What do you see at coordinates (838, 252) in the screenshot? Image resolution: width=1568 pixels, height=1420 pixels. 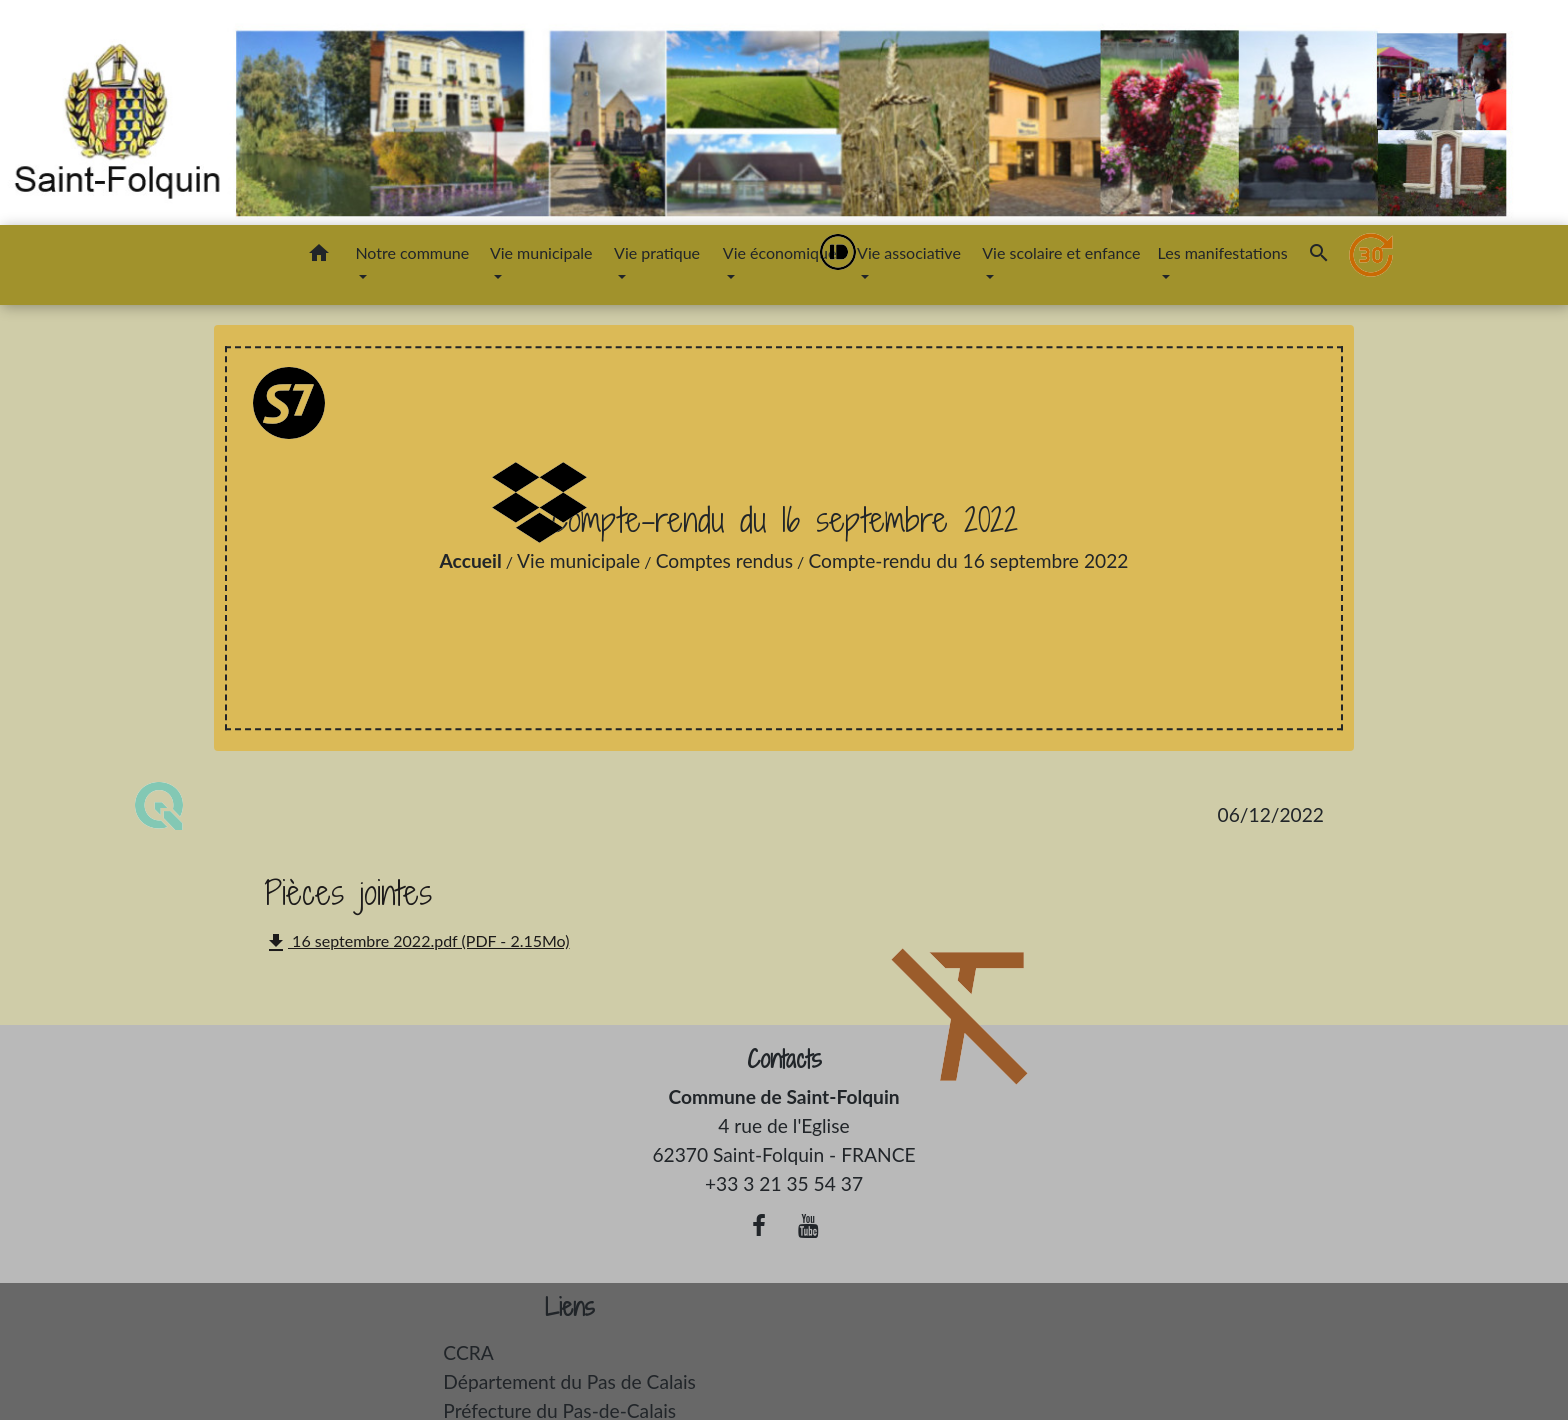 I see `open pushbullet app` at bounding box center [838, 252].